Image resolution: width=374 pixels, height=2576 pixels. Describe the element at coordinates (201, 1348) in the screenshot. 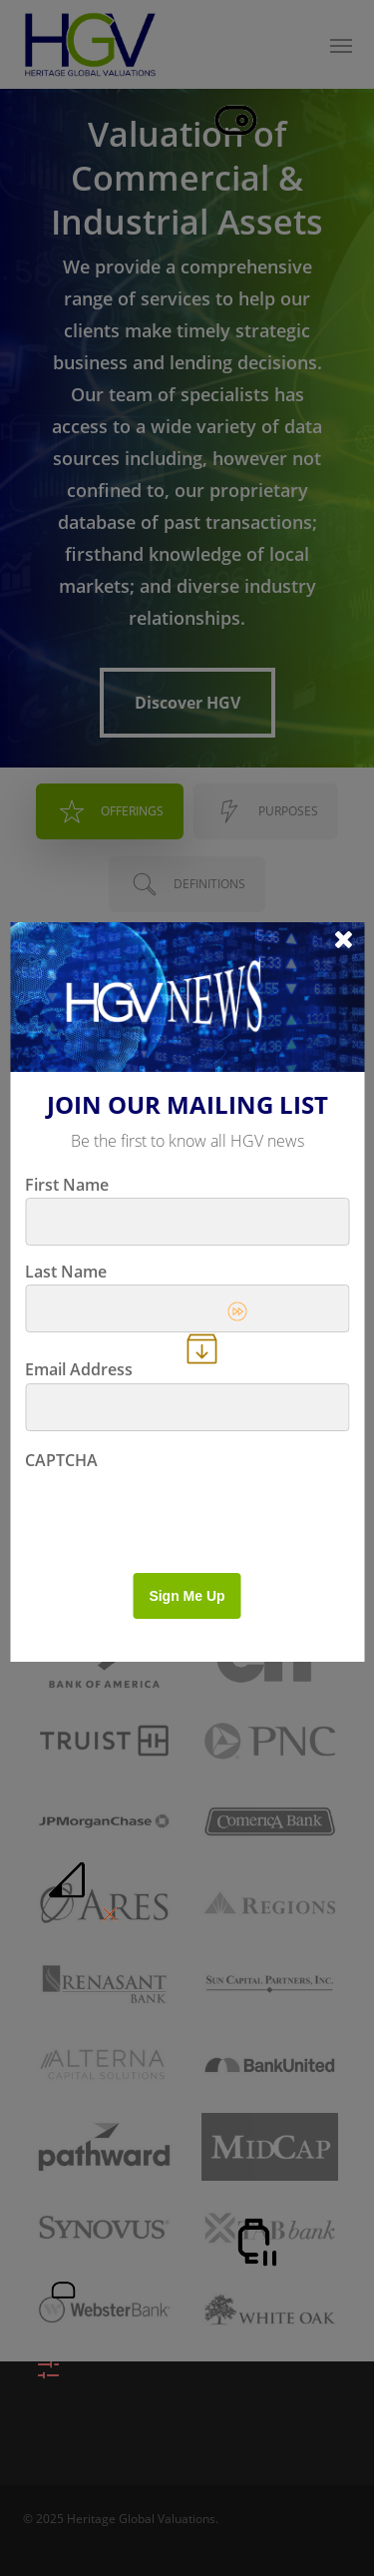

I see `download to storage or archive` at that location.